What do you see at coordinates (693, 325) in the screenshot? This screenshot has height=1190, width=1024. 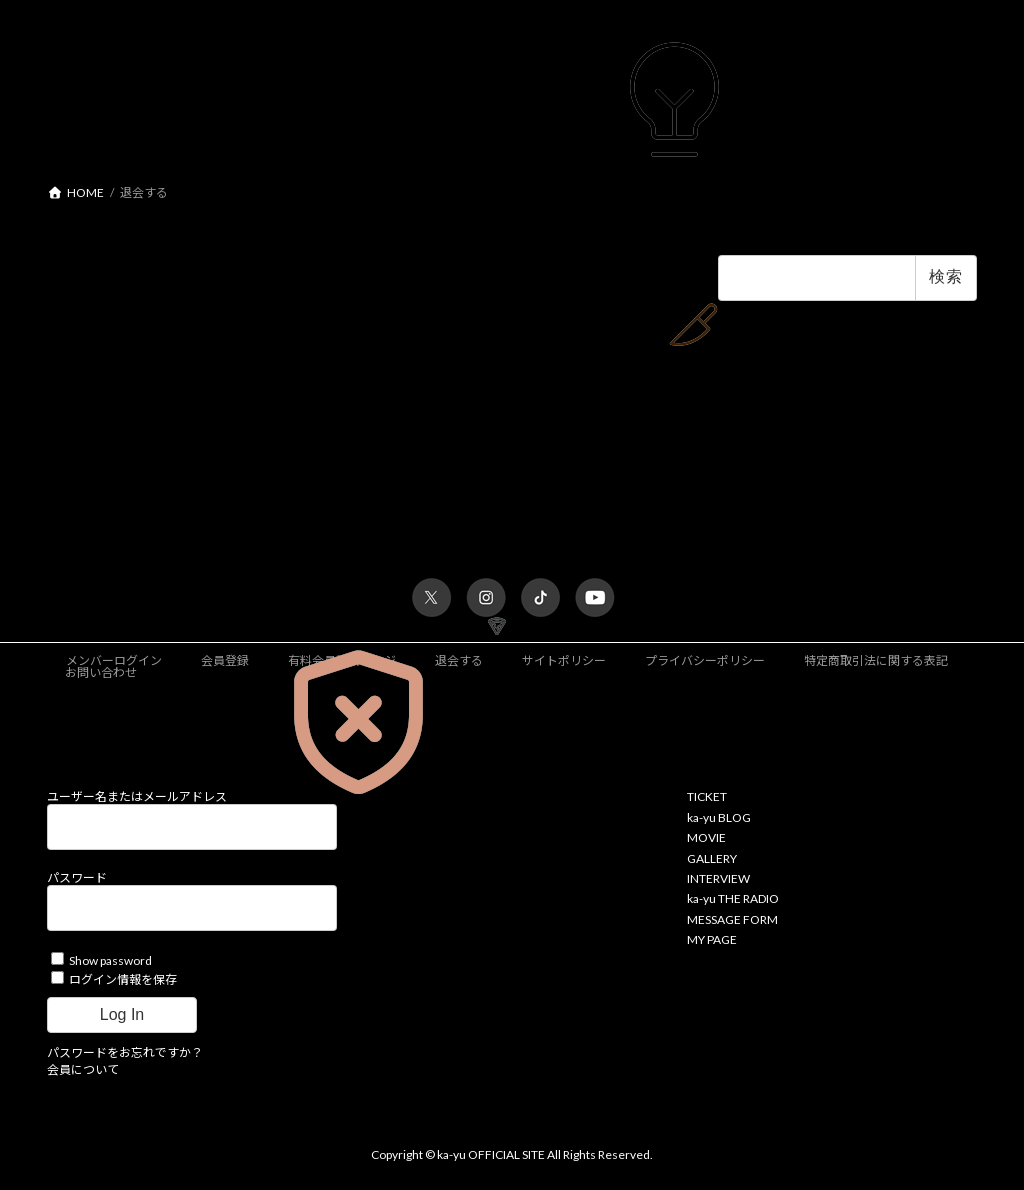 I see `access cutting or slicing tools` at bounding box center [693, 325].